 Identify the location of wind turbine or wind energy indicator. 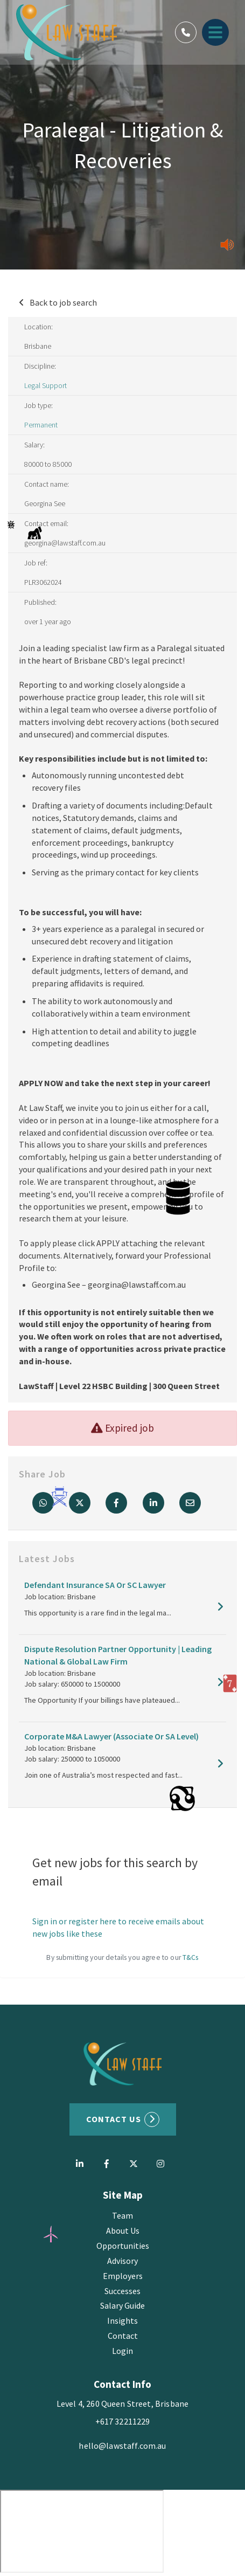
(51, 2234).